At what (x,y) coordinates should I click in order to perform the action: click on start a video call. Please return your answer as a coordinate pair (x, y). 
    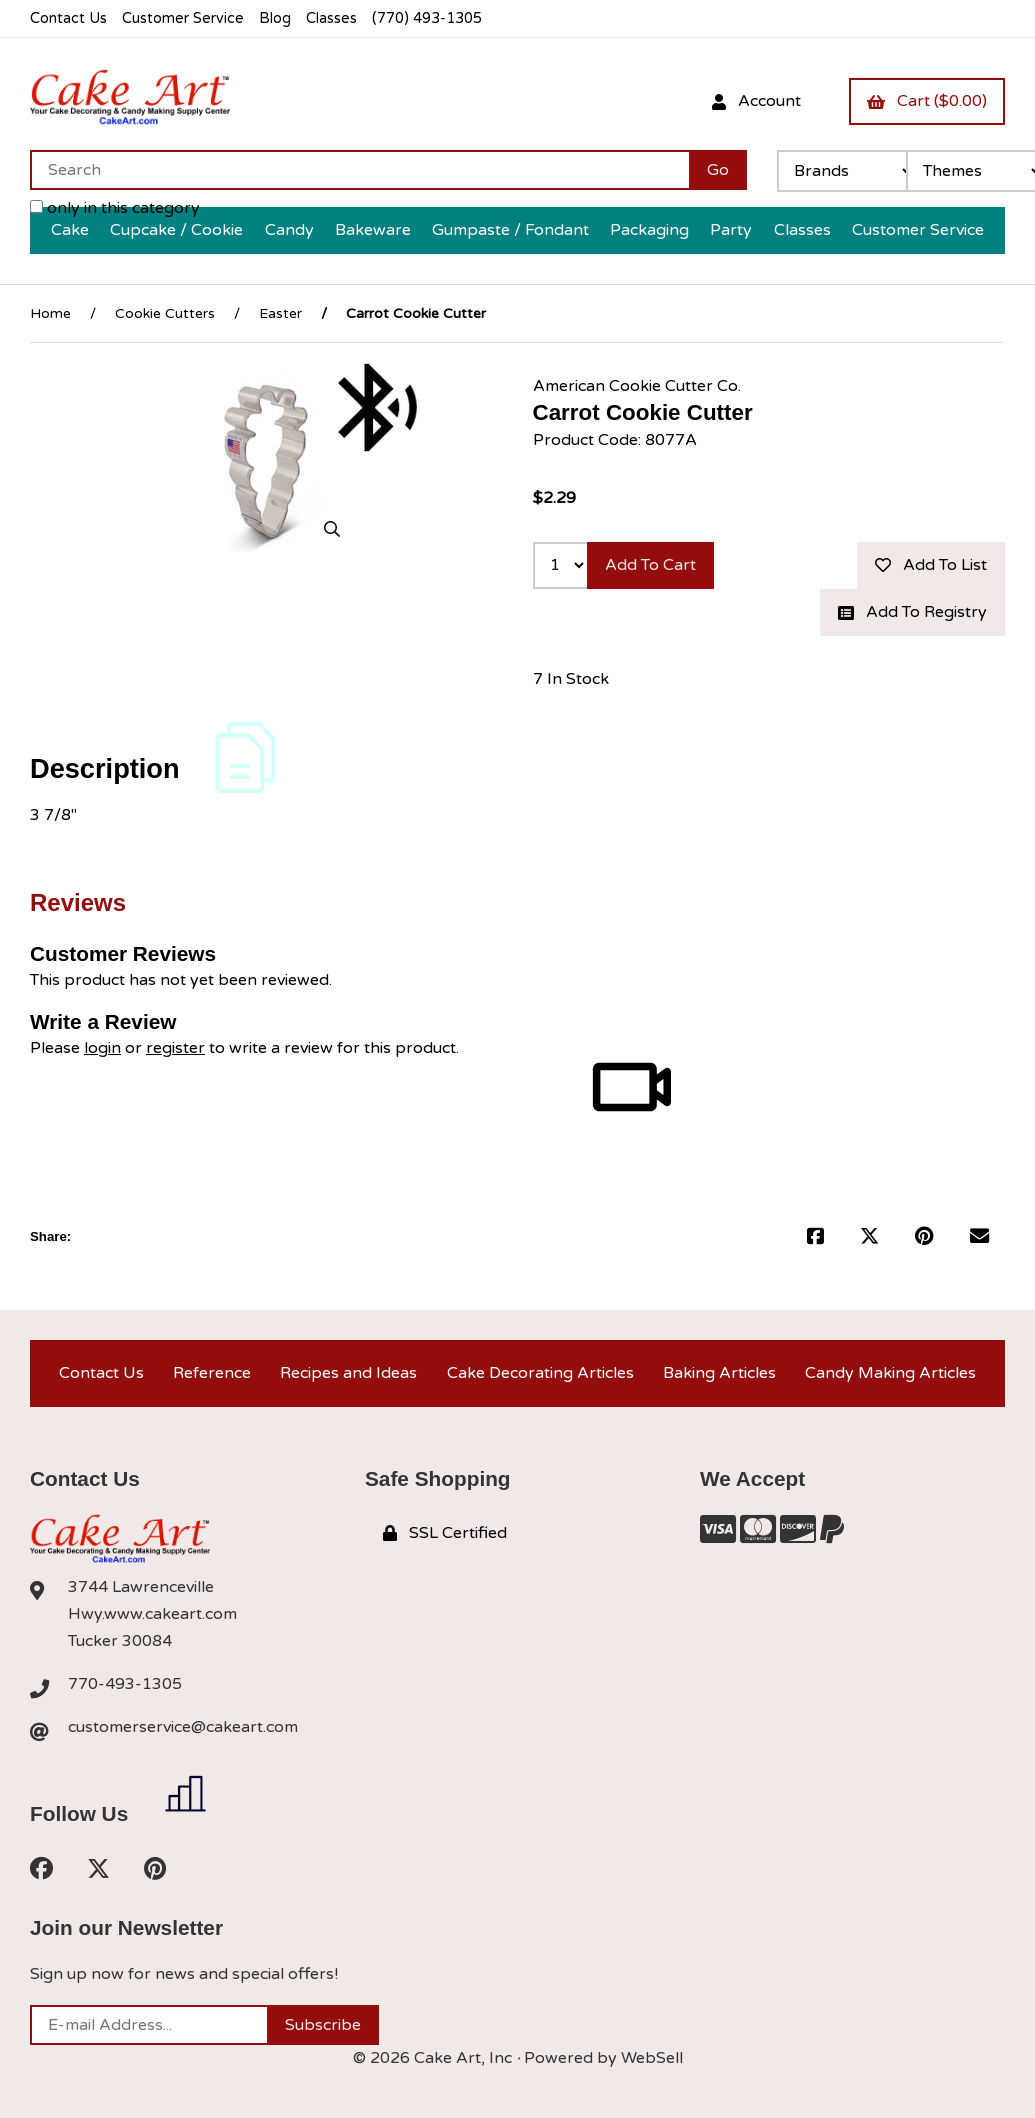
    Looking at the image, I should click on (630, 1087).